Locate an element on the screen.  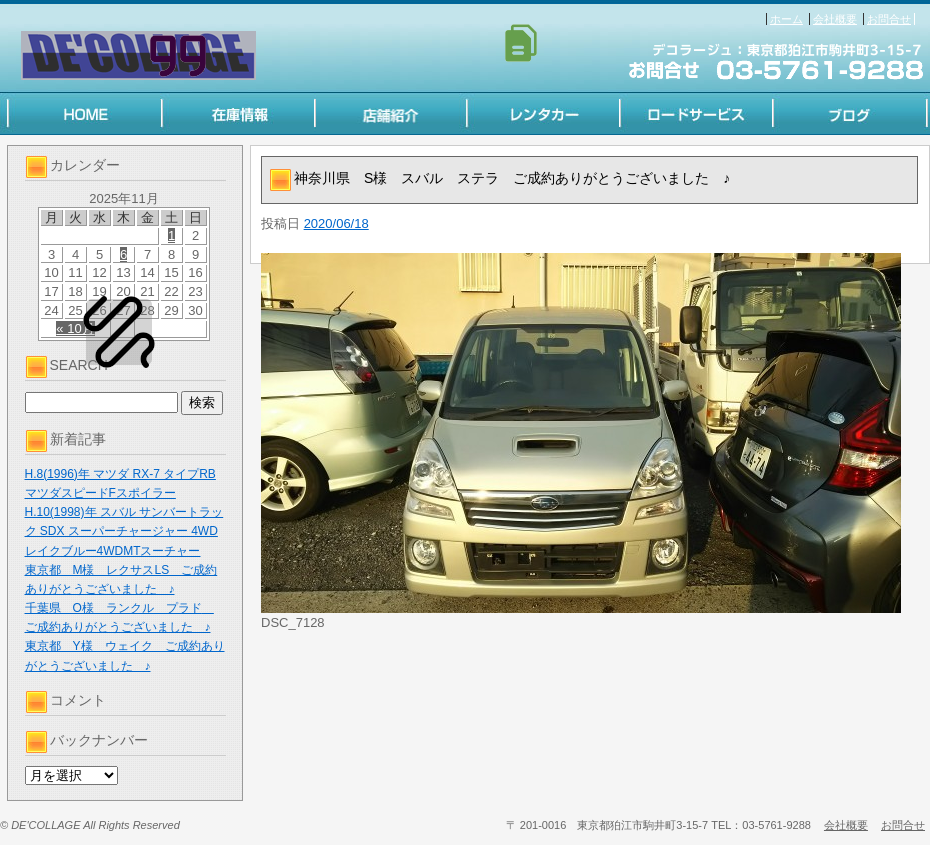
view testimonials or customer quotes is located at coordinates (178, 55).